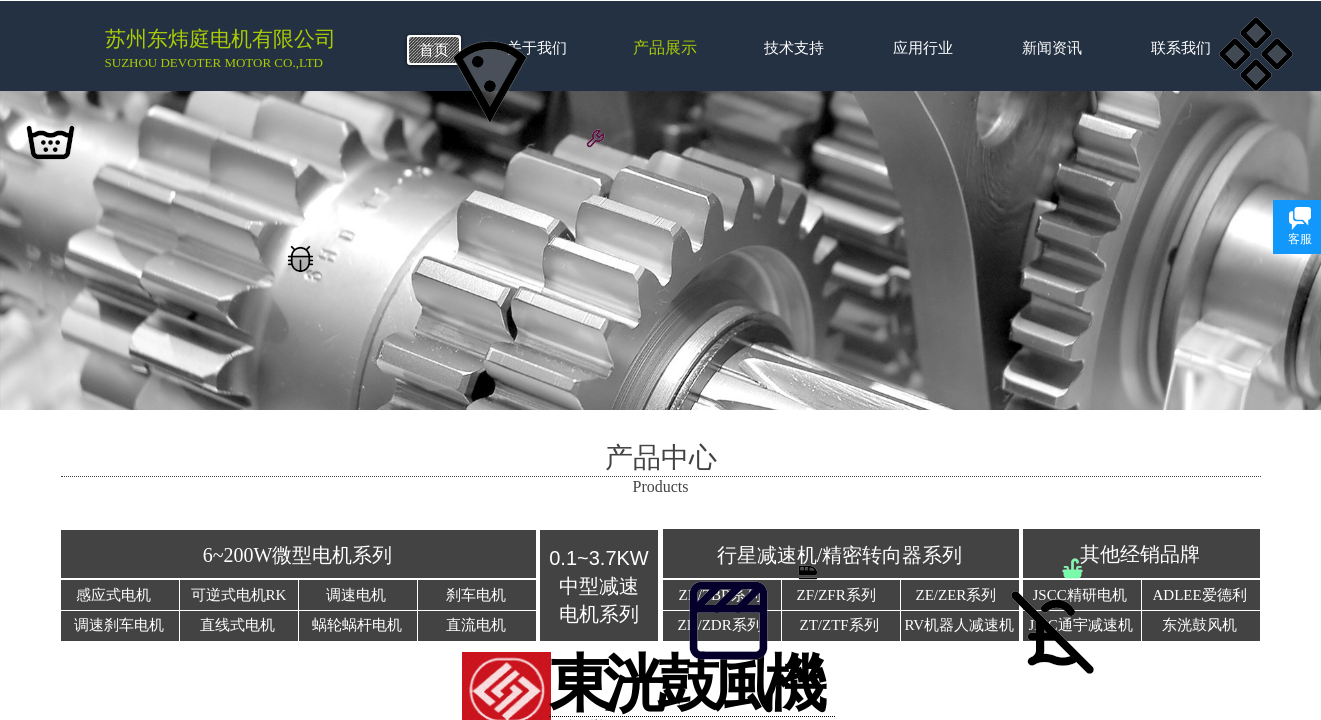  What do you see at coordinates (1256, 54) in the screenshot?
I see `access game or entertainment features` at bounding box center [1256, 54].